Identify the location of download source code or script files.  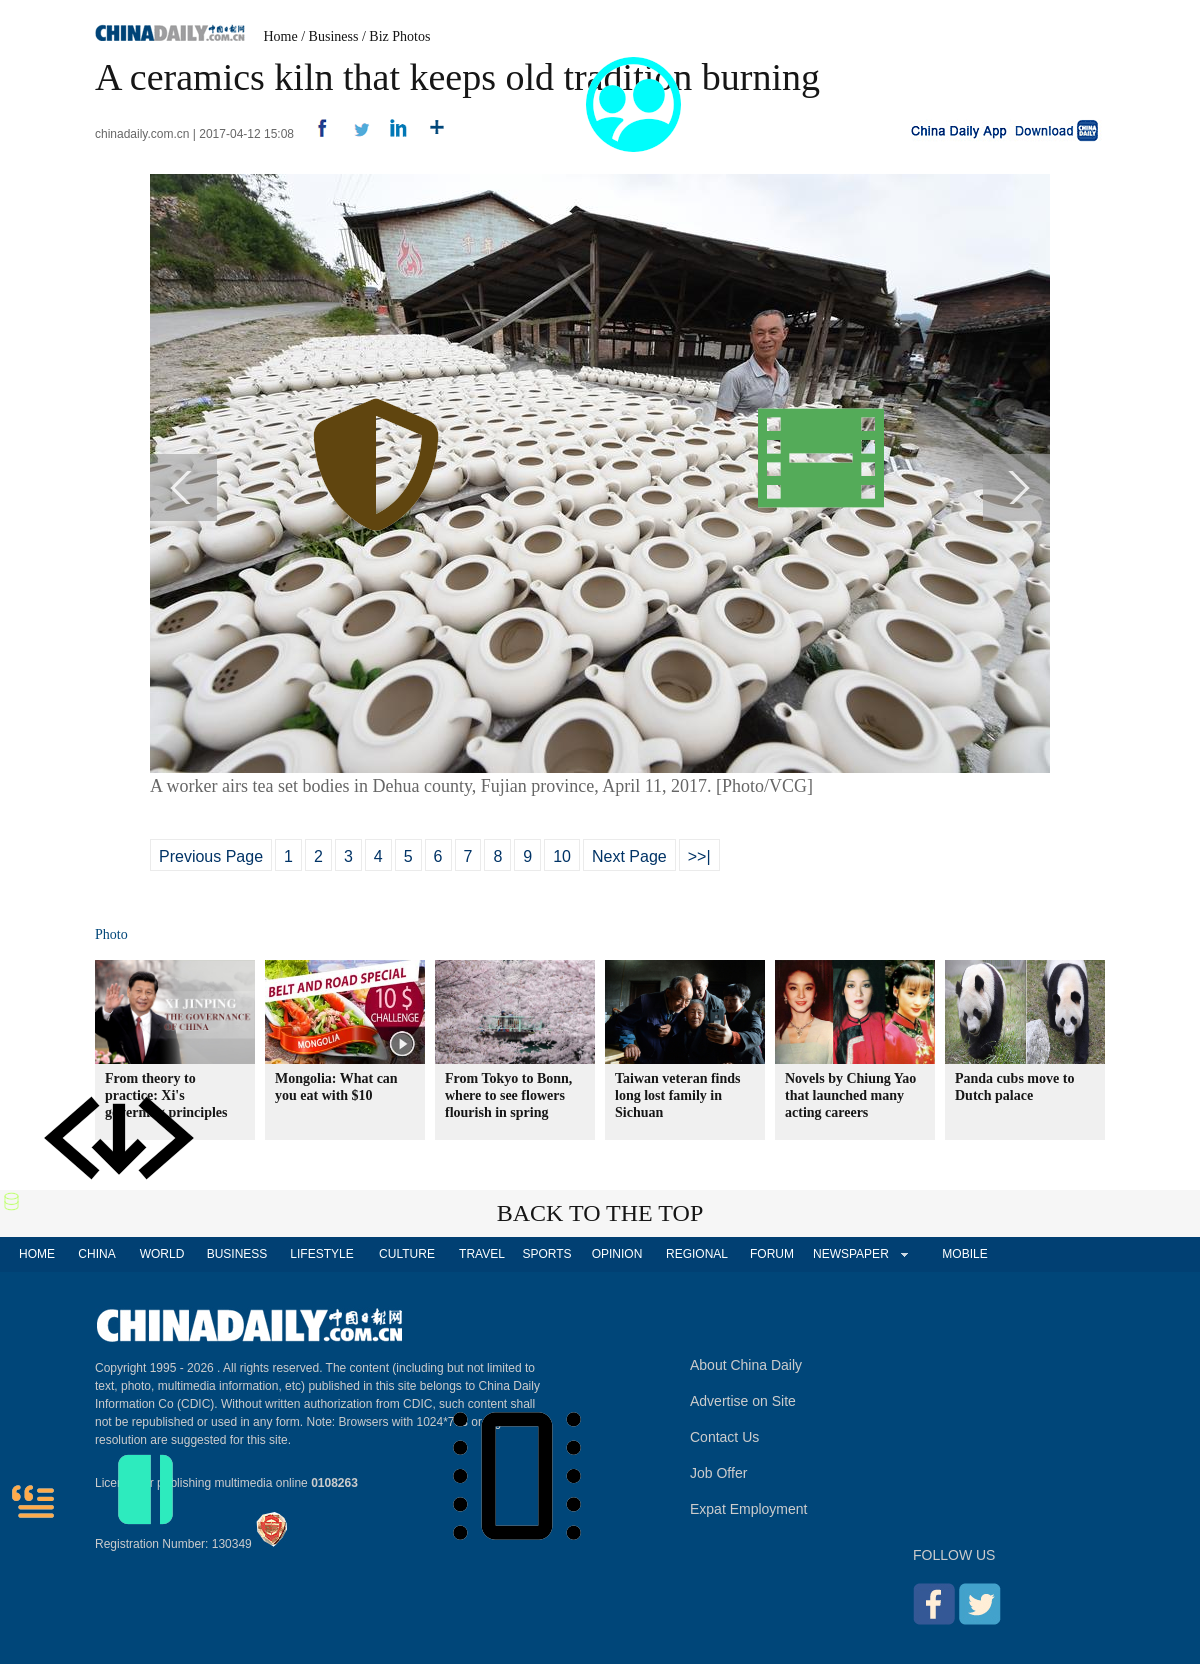
(119, 1138).